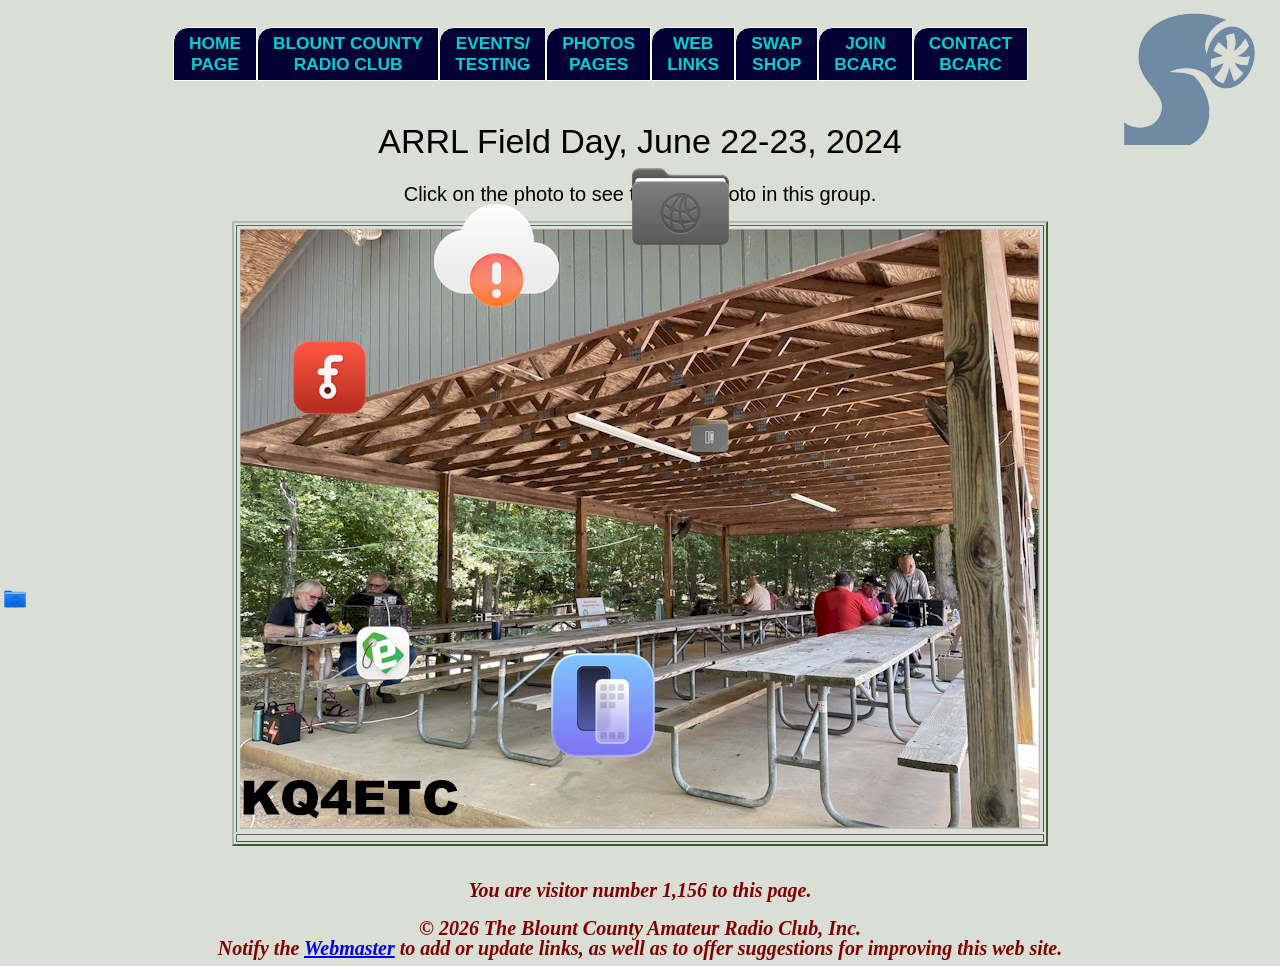 This screenshot has height=966, width=1280. Describe the element at coordinates (1189, 79) in the screenshot. I see `parasitic worm enemy or creature in a game` at that location.